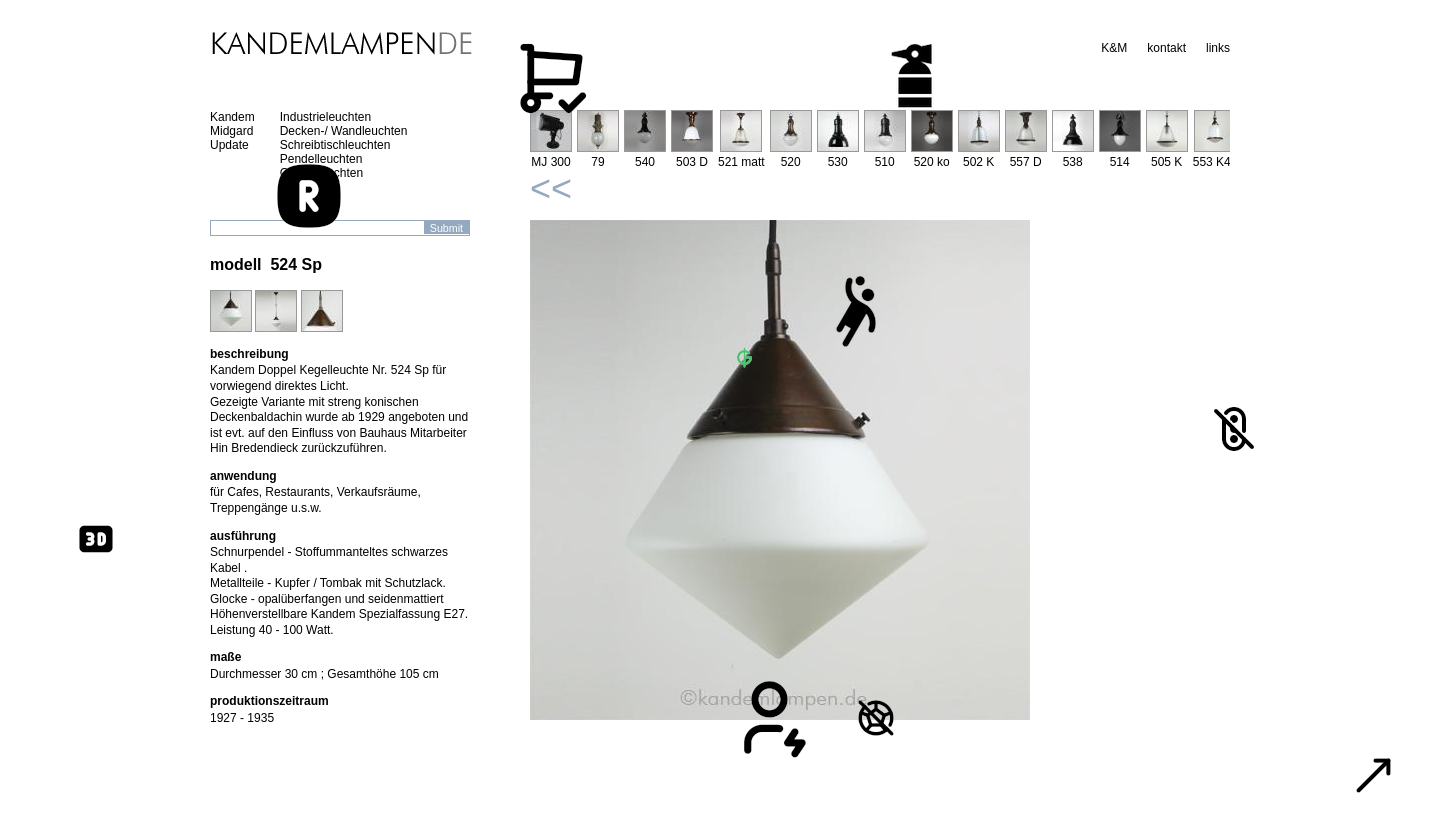 This screenshot has height=830, width=1440. I want to click on copy items to another cart, so click(551, 78).